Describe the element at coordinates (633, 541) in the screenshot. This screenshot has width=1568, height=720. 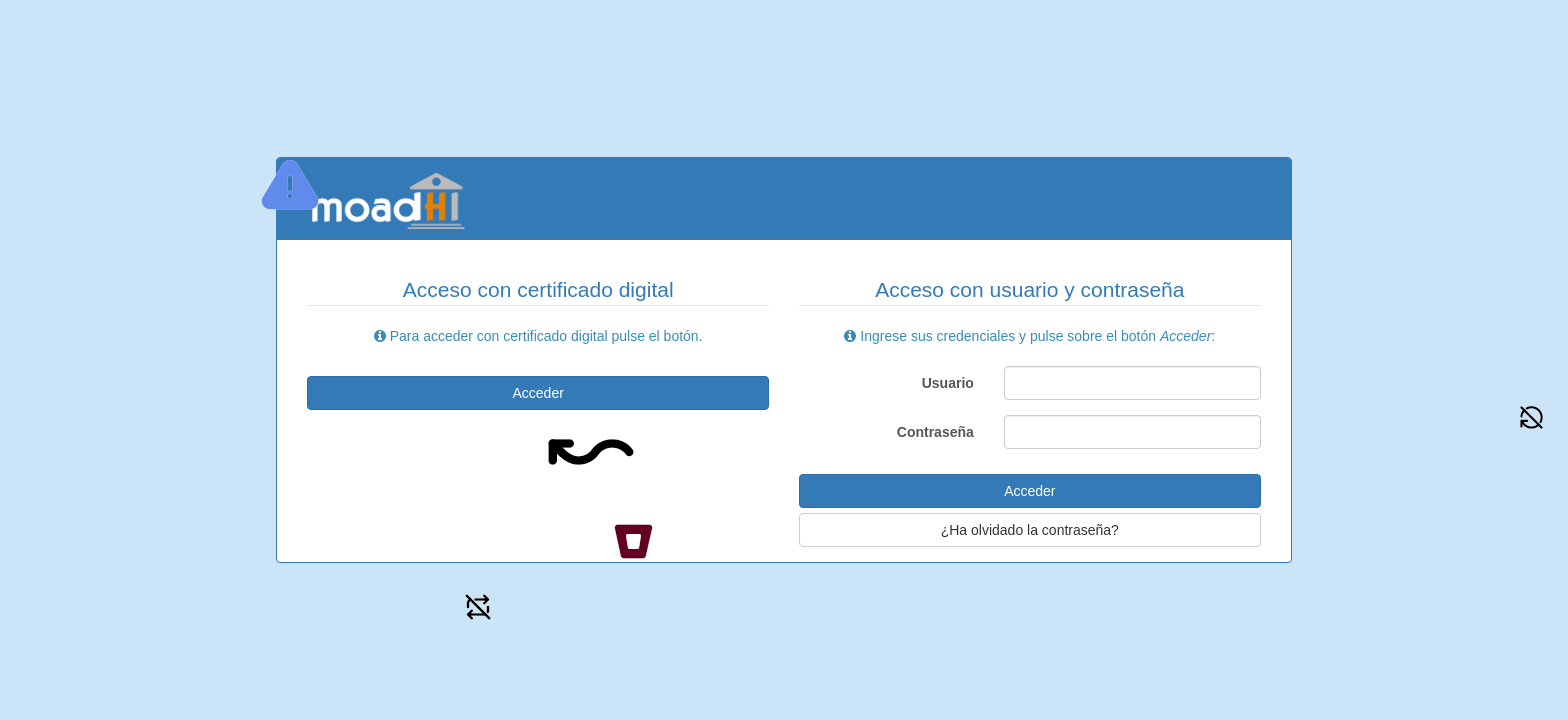
I see `open Bitbucket repository` at that location.